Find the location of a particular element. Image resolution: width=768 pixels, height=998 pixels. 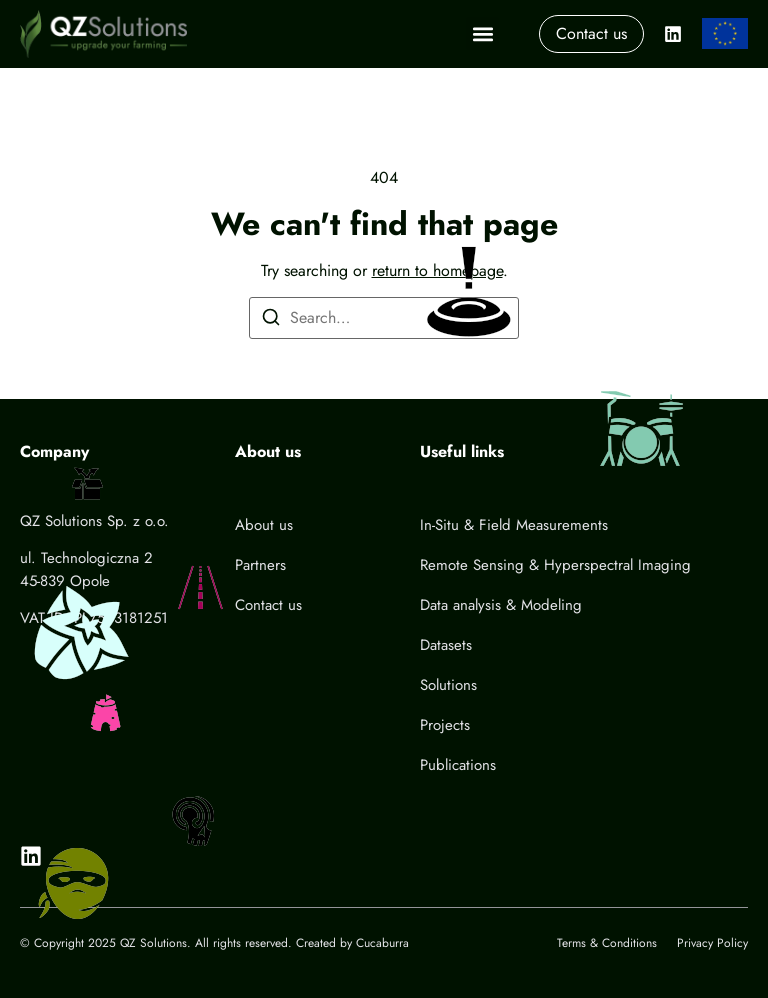

select ninja character class is located at coordinates (73, 883).